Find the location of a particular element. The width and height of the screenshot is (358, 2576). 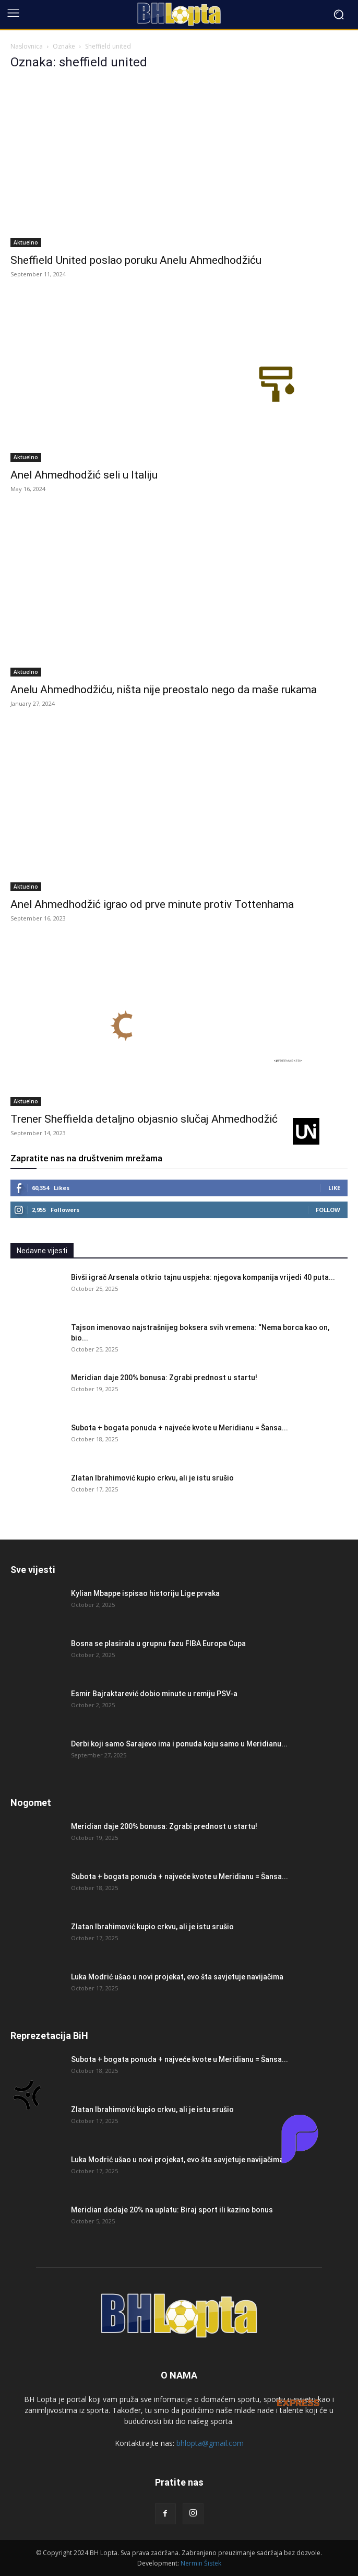

access painting or drawing tools is located at coordinates (276, 383).